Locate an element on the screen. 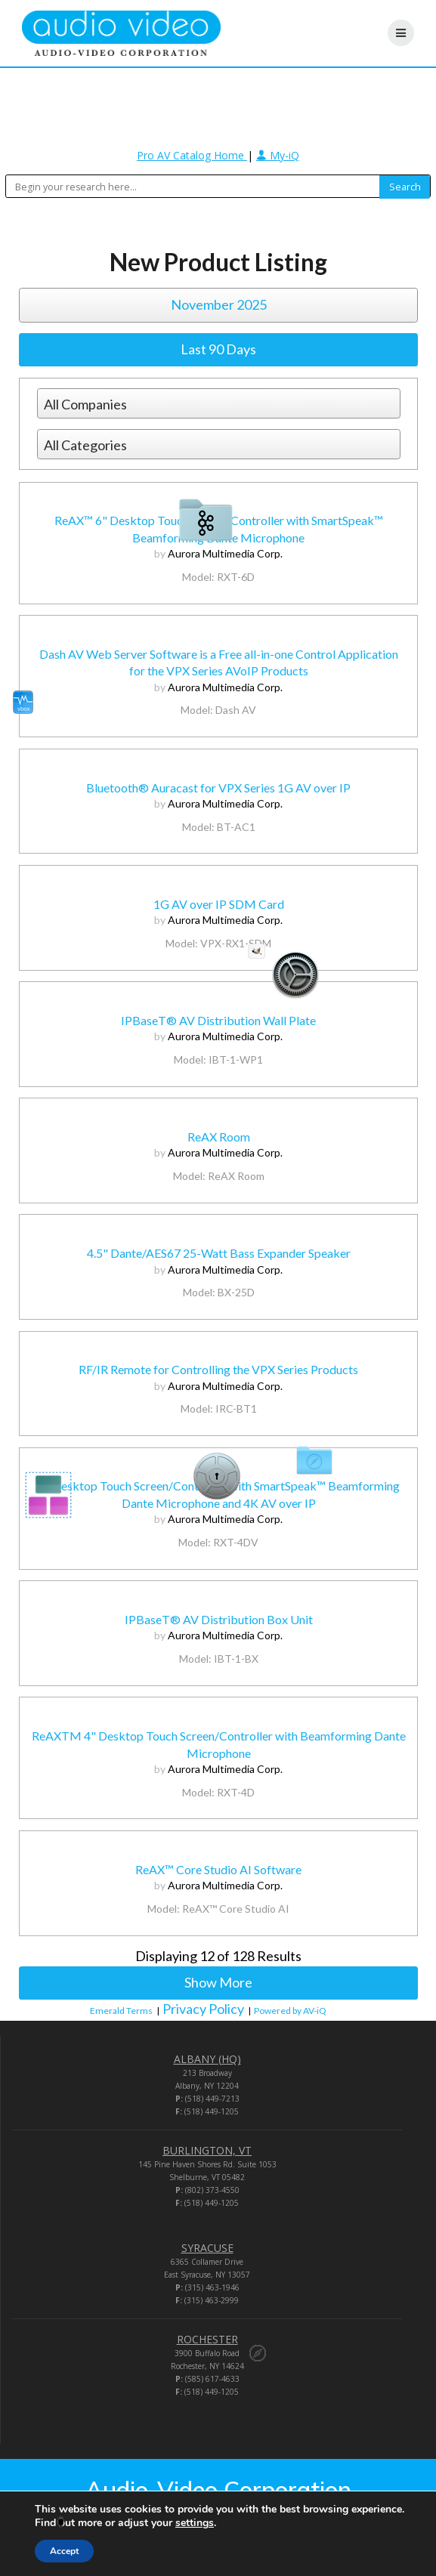  Rosetta 2 translation layer update utility is located at coordinates (295, 974).